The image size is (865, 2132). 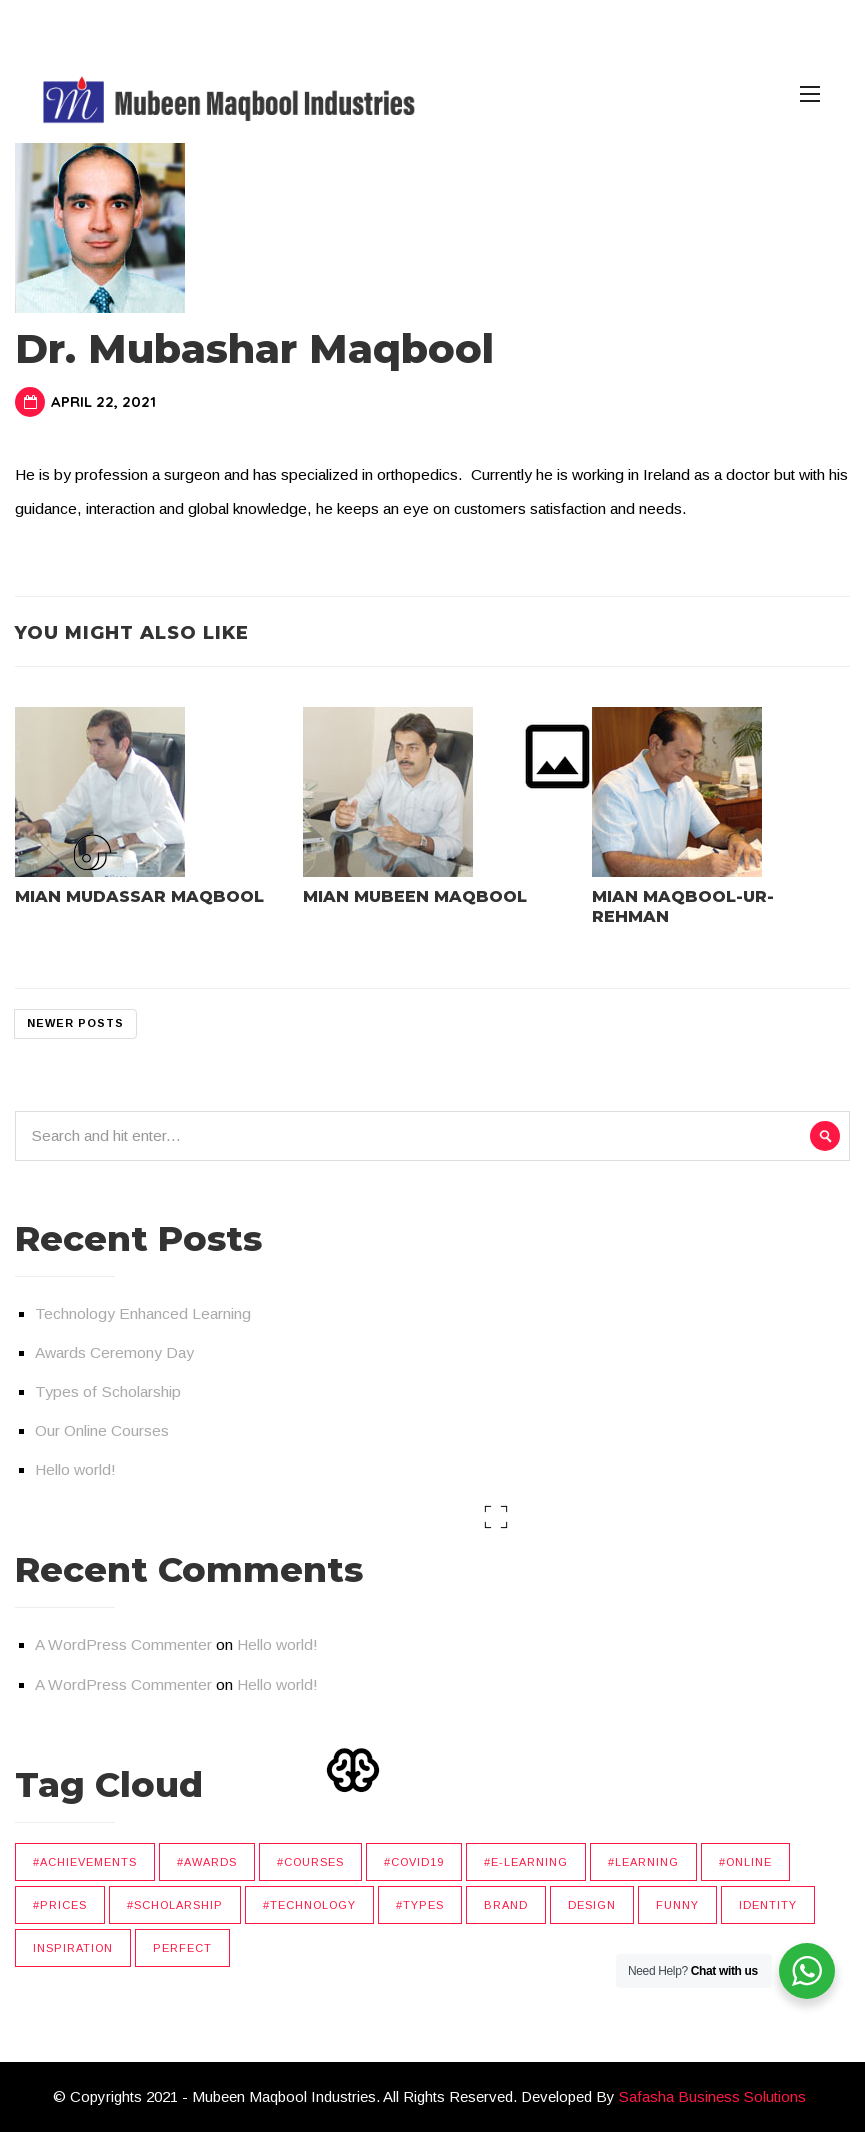 What do you see at coordinates (94, 853) in the screenshot?
I see `view baseball or sports content` at bounding box center [94, 853].